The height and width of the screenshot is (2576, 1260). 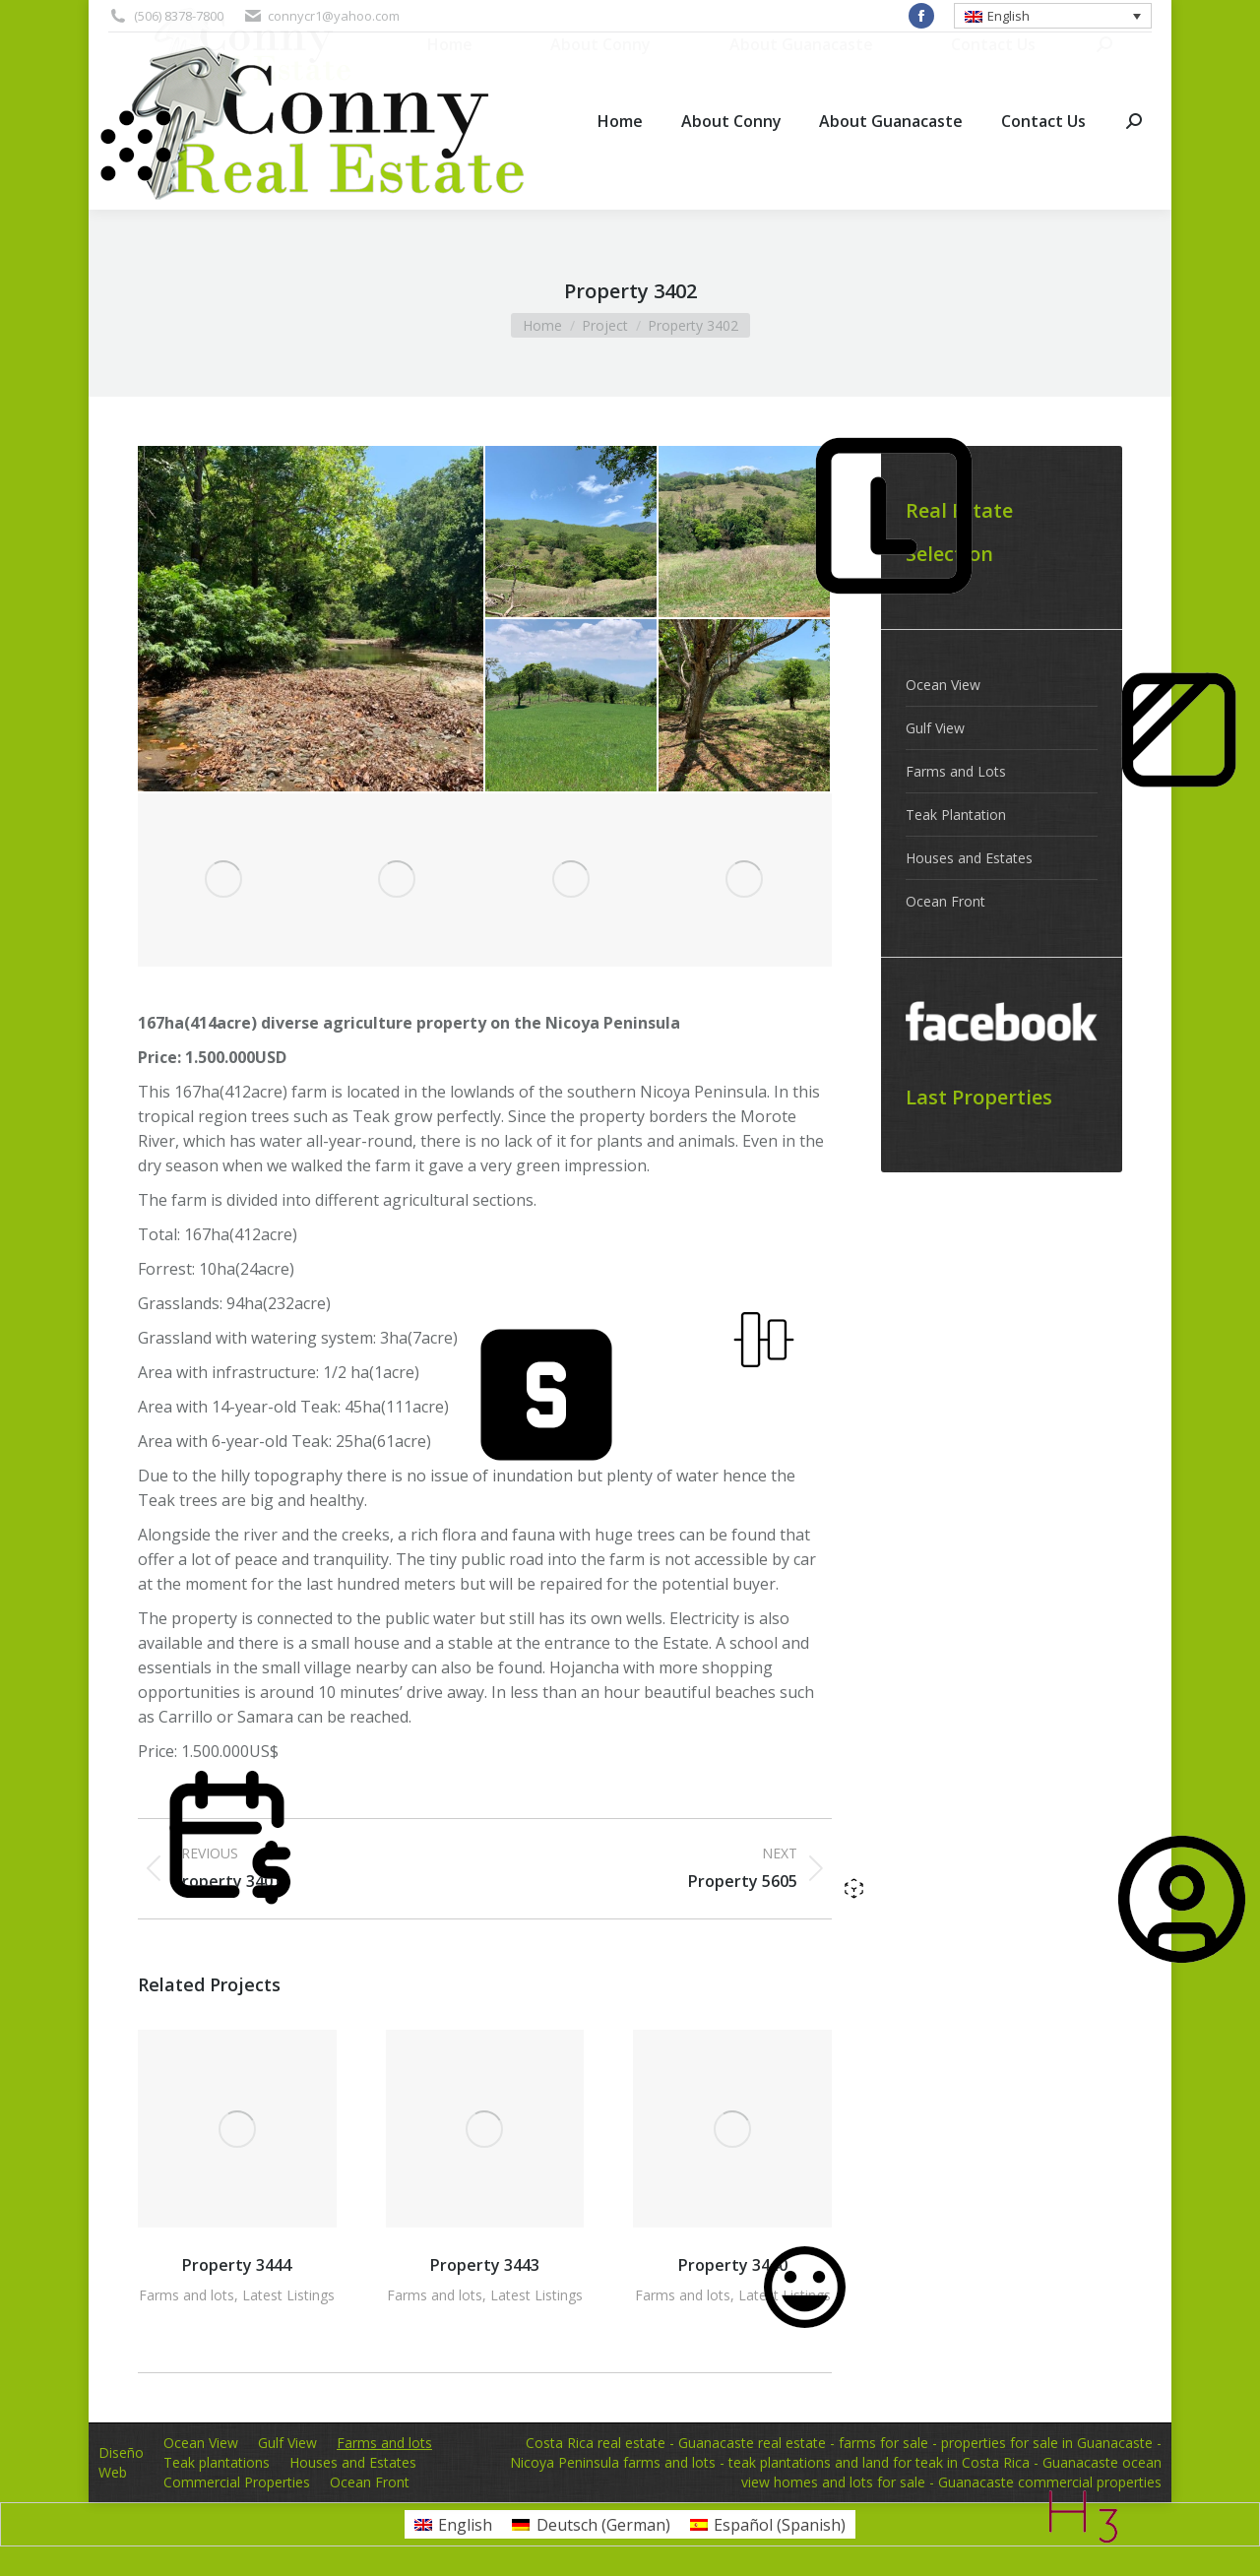 What do you see at coordinates (546, 1395) in the screenshot?
I see `indicates a section or item labeled "S"` at bounding box center [546, 1395].